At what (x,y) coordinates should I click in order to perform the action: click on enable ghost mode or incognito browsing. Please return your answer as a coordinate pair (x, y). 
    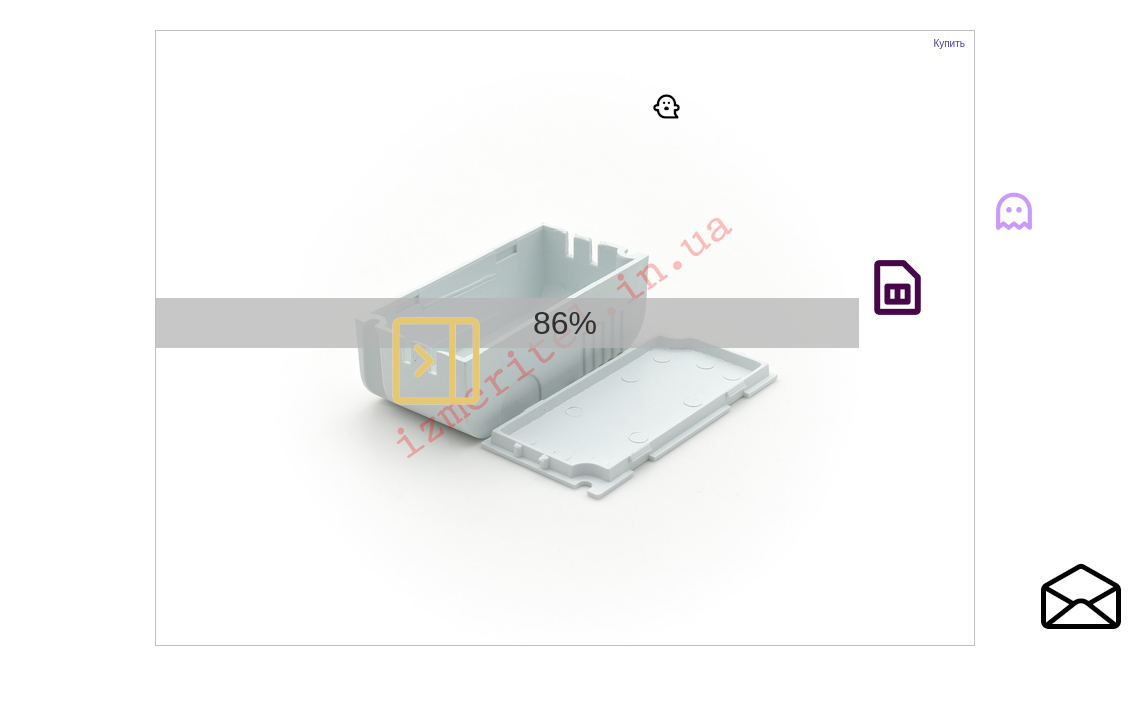
    Looking at the image, I should click on (1014, 212).